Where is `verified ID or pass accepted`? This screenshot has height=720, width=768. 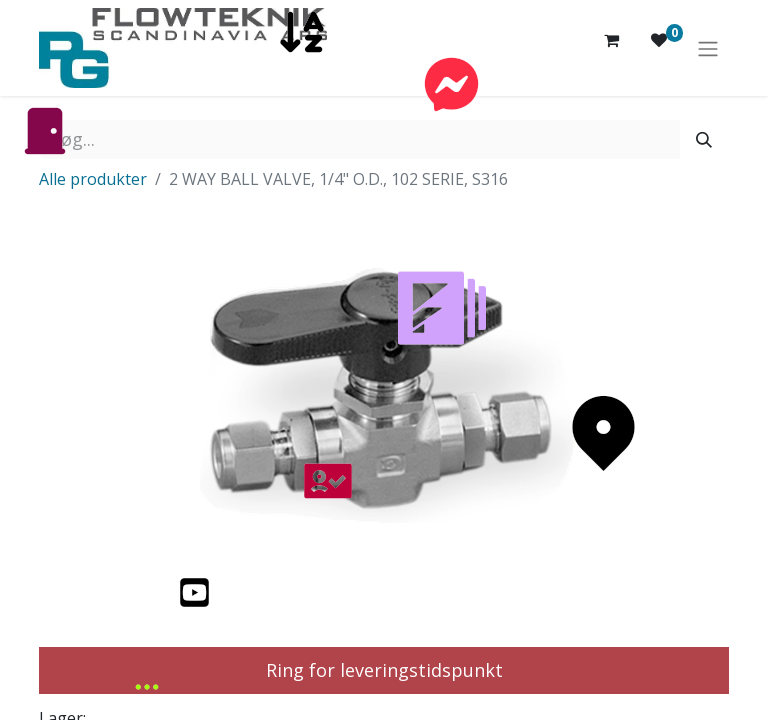
verified ID or pass accepted is located at coordinates (328, 481).